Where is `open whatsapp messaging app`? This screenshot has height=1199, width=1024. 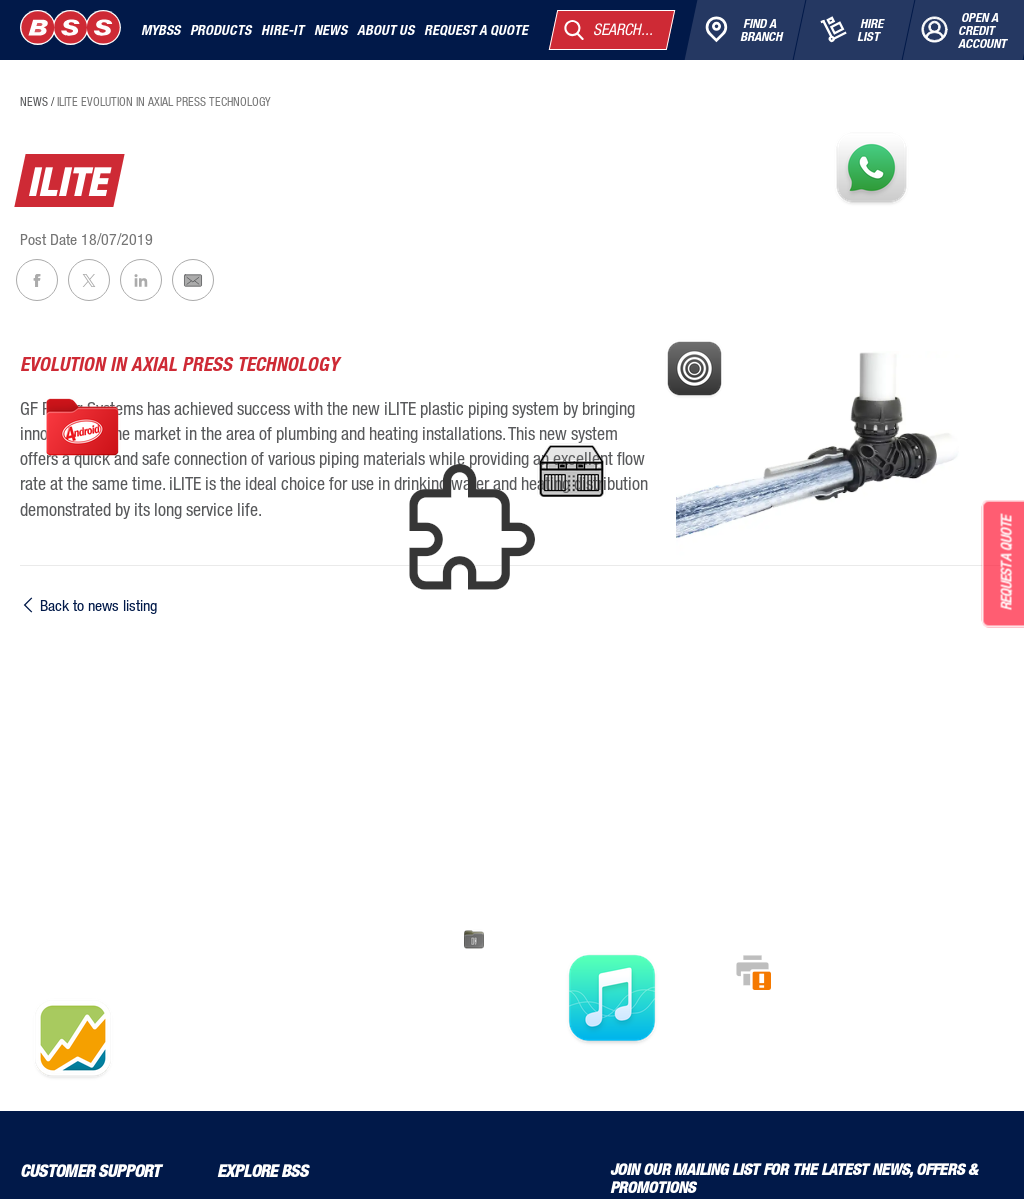 open whatsapp messaging app is located at coordinates (871, 167).